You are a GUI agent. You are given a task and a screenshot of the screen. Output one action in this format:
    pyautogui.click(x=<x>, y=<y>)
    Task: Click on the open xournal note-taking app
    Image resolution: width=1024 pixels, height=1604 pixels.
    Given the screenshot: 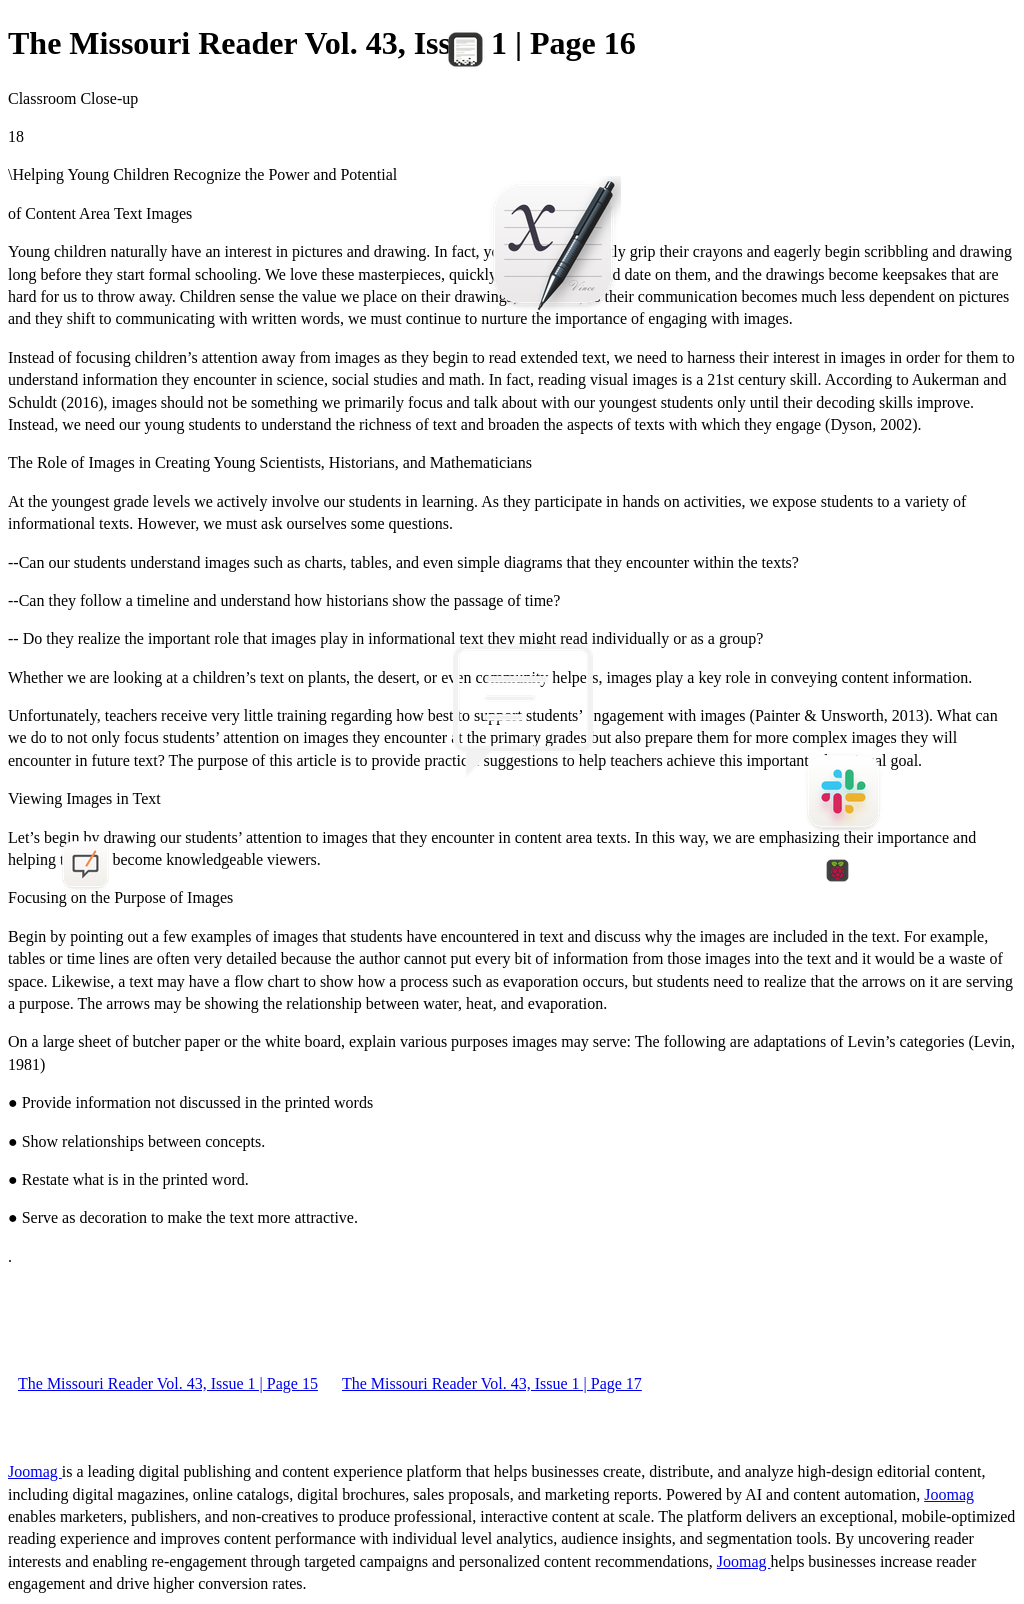 What is the action you would take?
    pyautogui.click(x=553, y=244)
    